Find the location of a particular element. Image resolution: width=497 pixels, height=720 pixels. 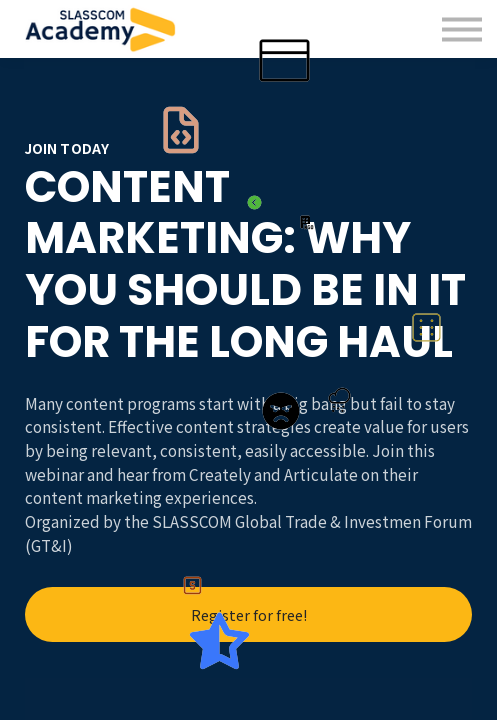

react to a post with anger is located at coordinates (281, 411).